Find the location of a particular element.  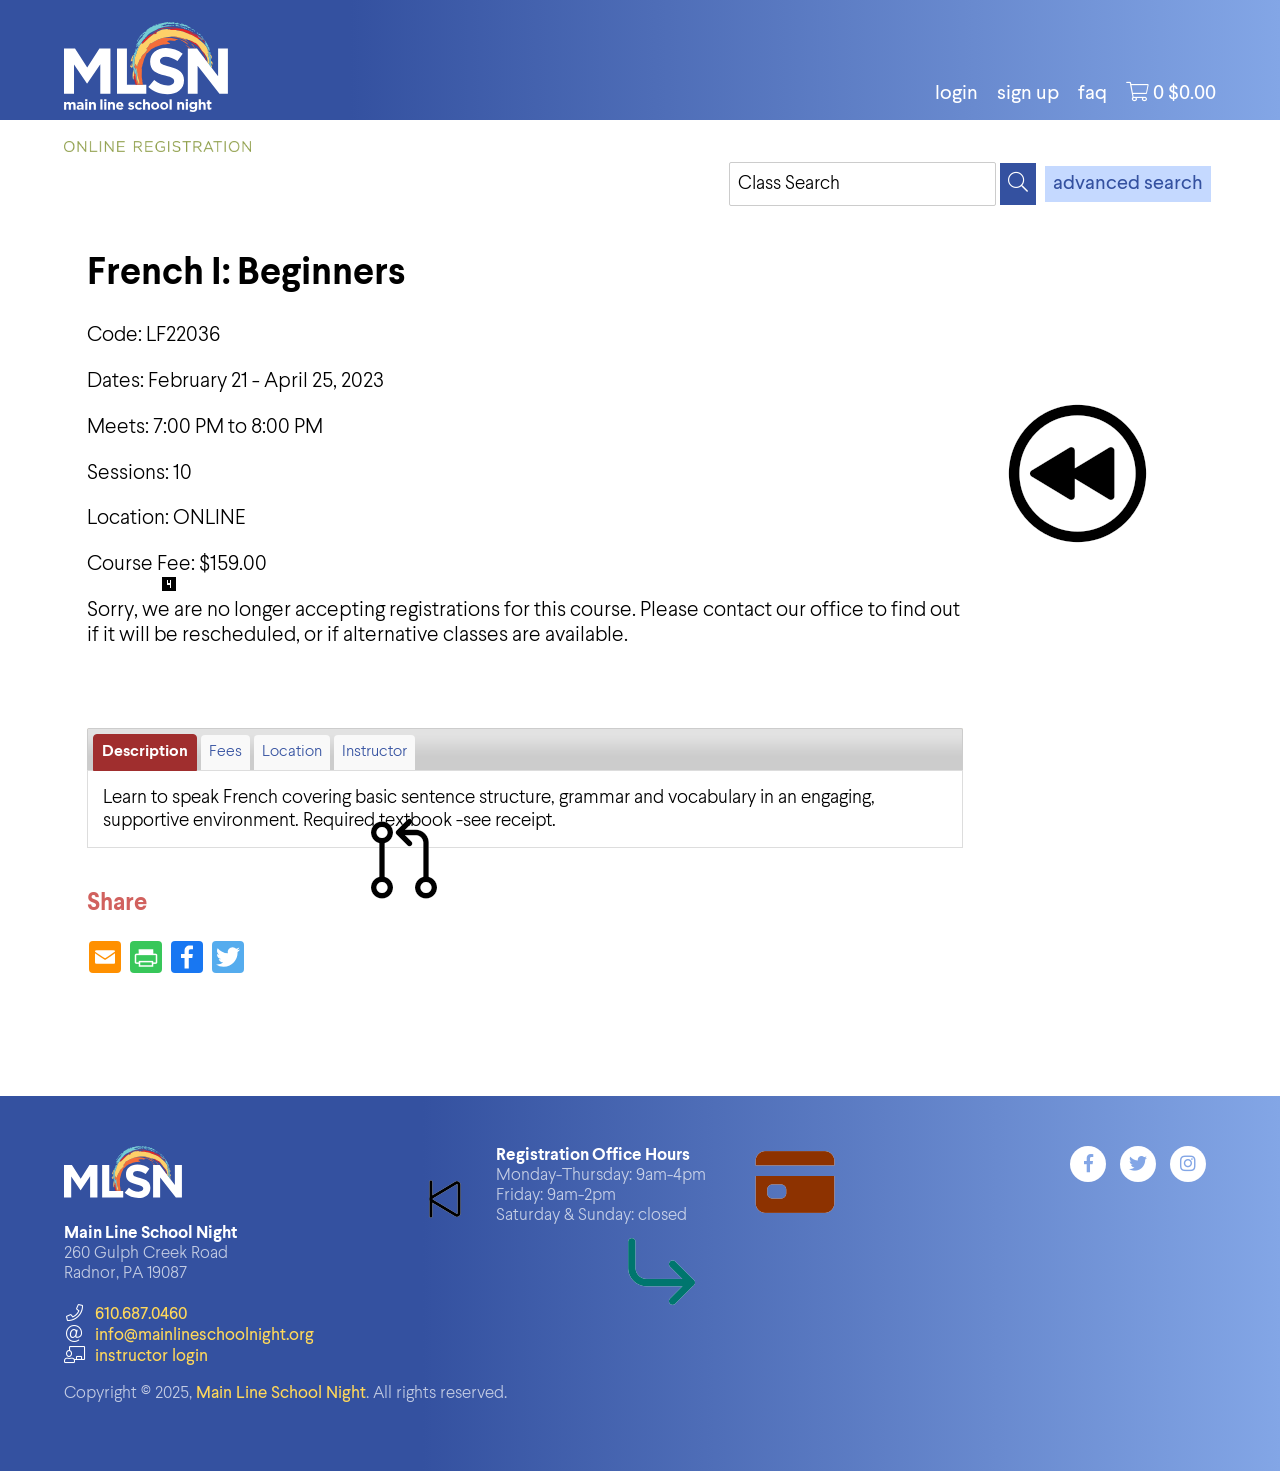

reply to a message or comment is located at coordinates (661, 1271).